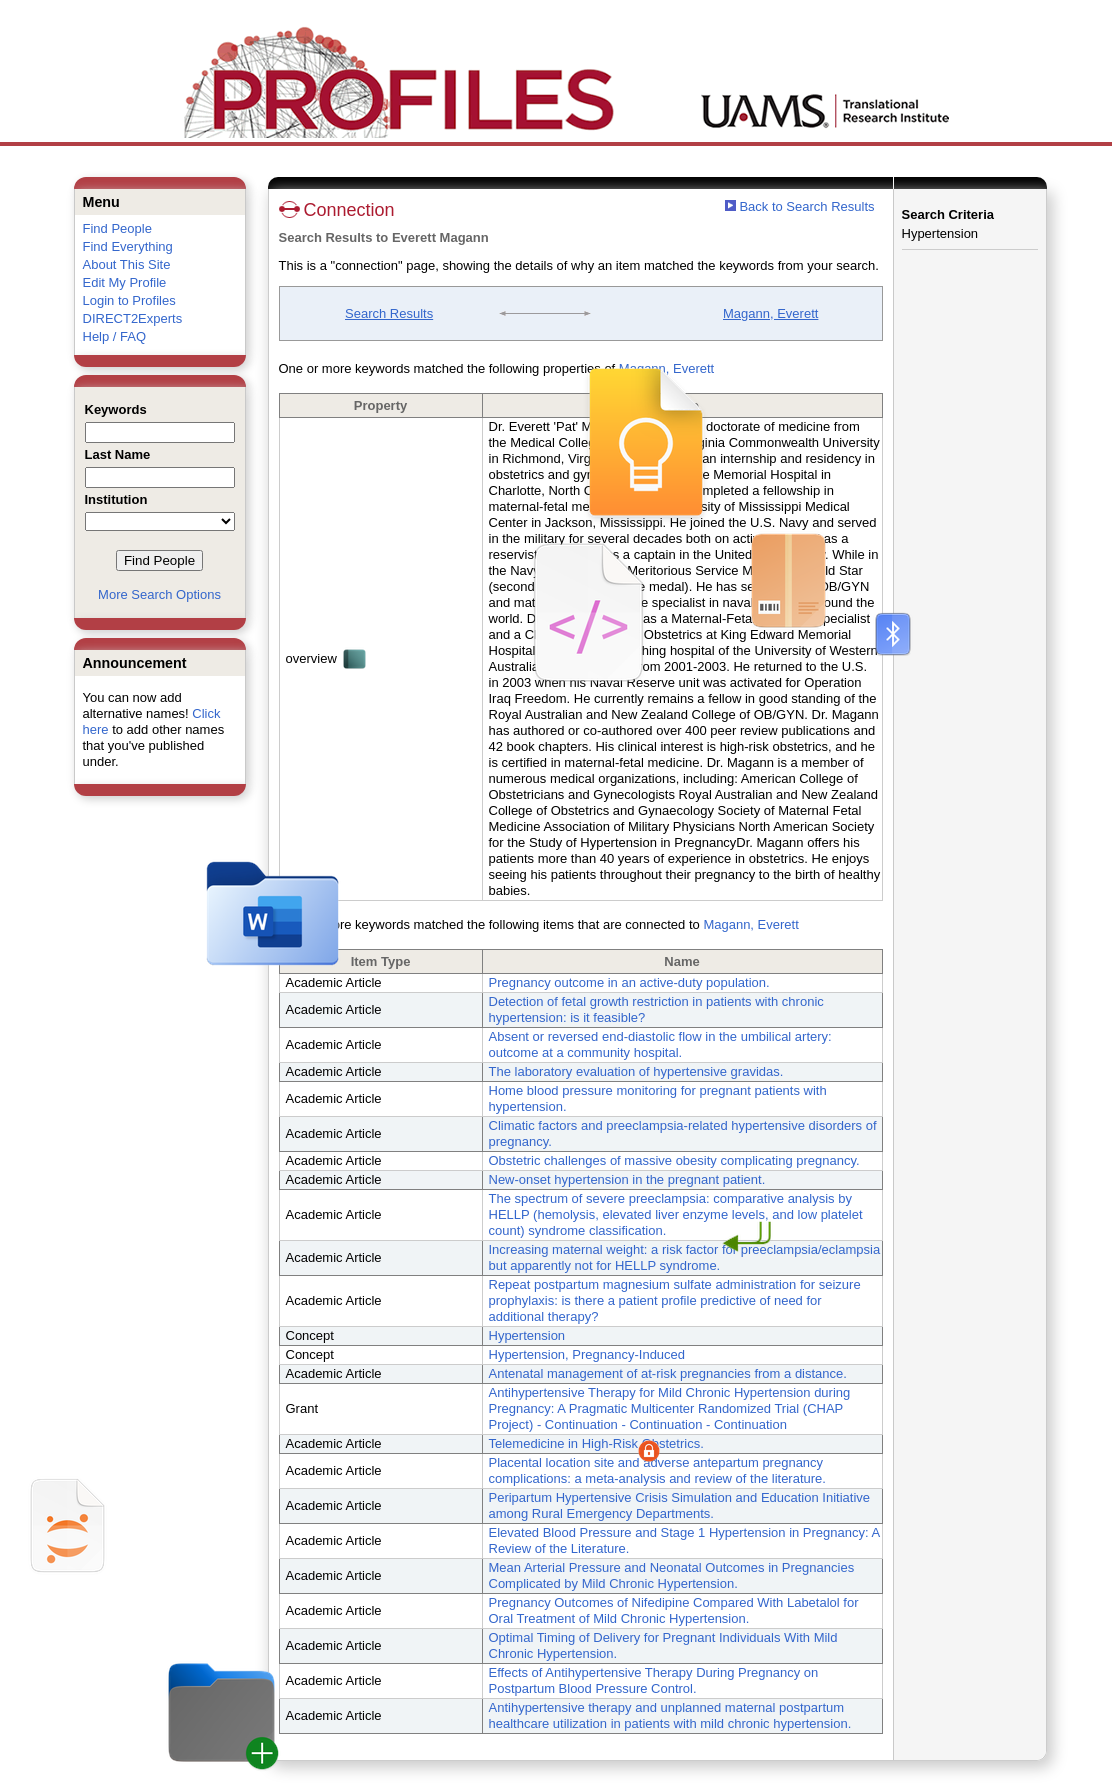 The image size is (1112, 1792). I want to click on access the desktop folder, so click(354, 658).